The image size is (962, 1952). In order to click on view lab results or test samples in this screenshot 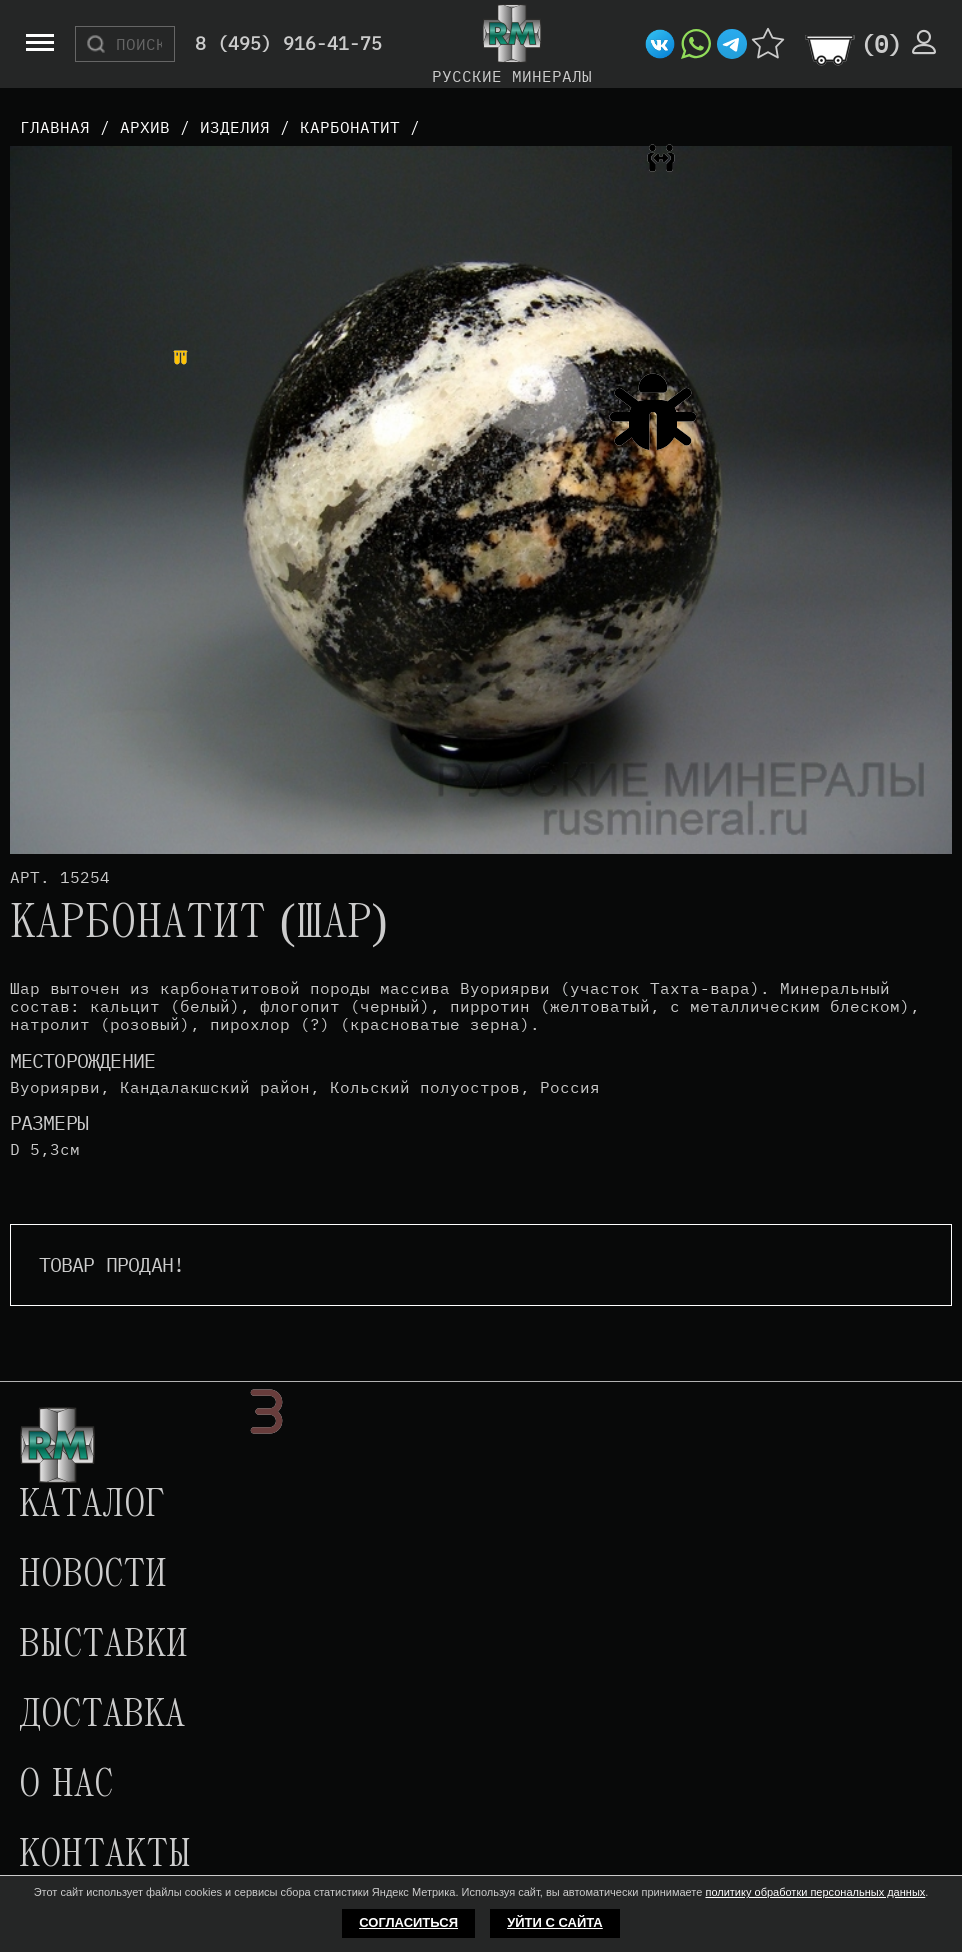, I will do `click(180, 357)`.